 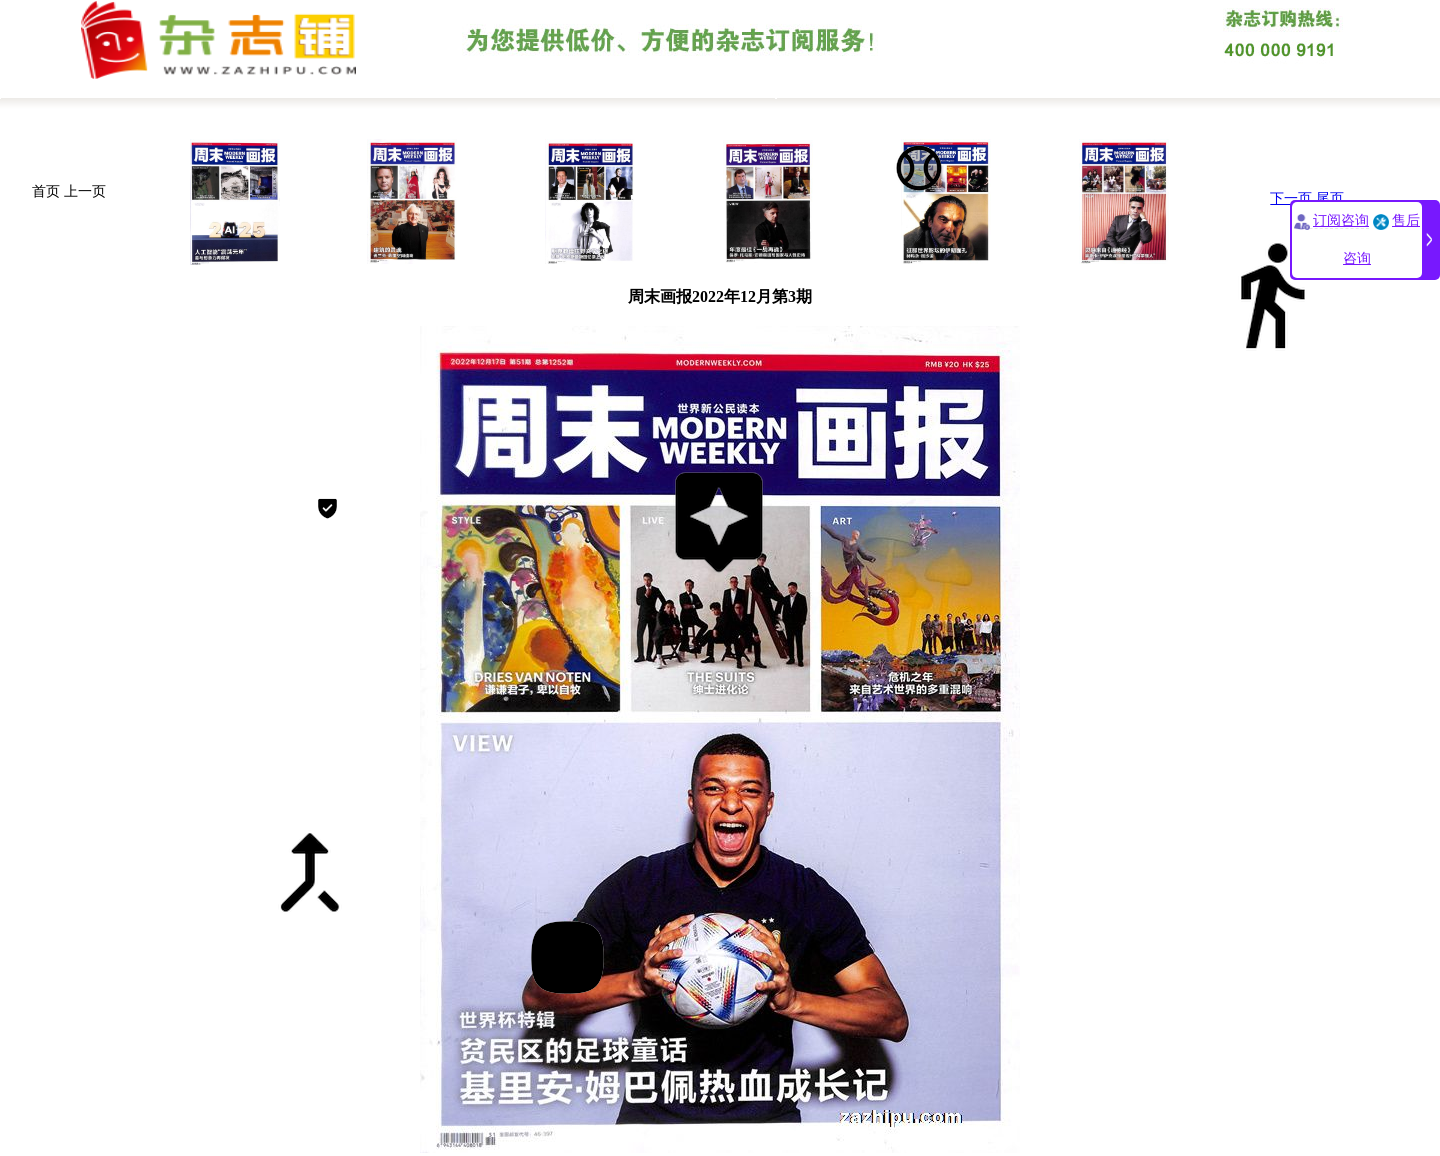 What do you see at coordinates (310, 873) in the screenshot?
I see `merge branches or items together` at bounding box center [310, 873].